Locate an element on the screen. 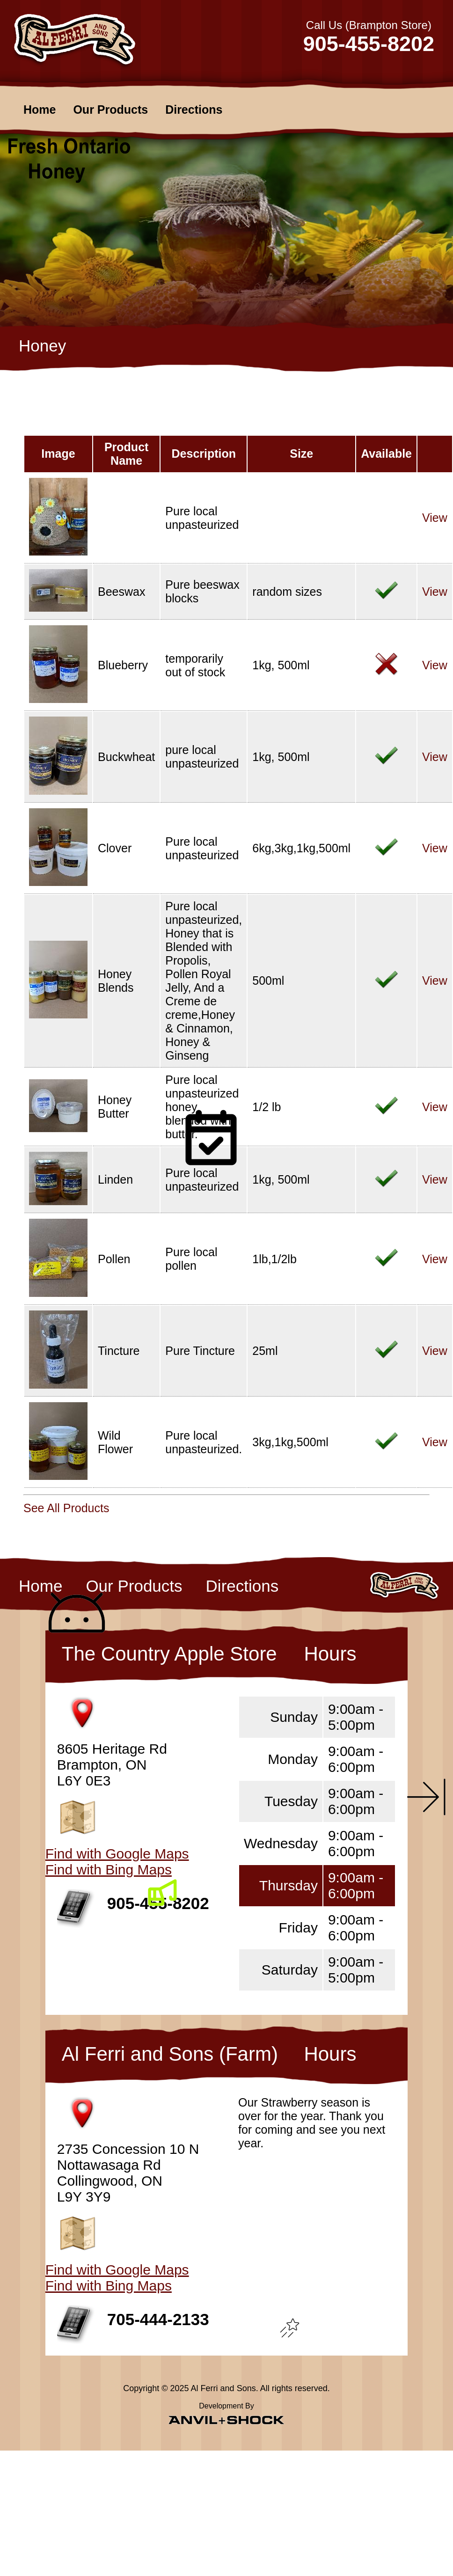 Image resolution: width=453 pixels, height=2576 pixels. confirm or complete a scheduled event is located at coordinates (211, 1140).